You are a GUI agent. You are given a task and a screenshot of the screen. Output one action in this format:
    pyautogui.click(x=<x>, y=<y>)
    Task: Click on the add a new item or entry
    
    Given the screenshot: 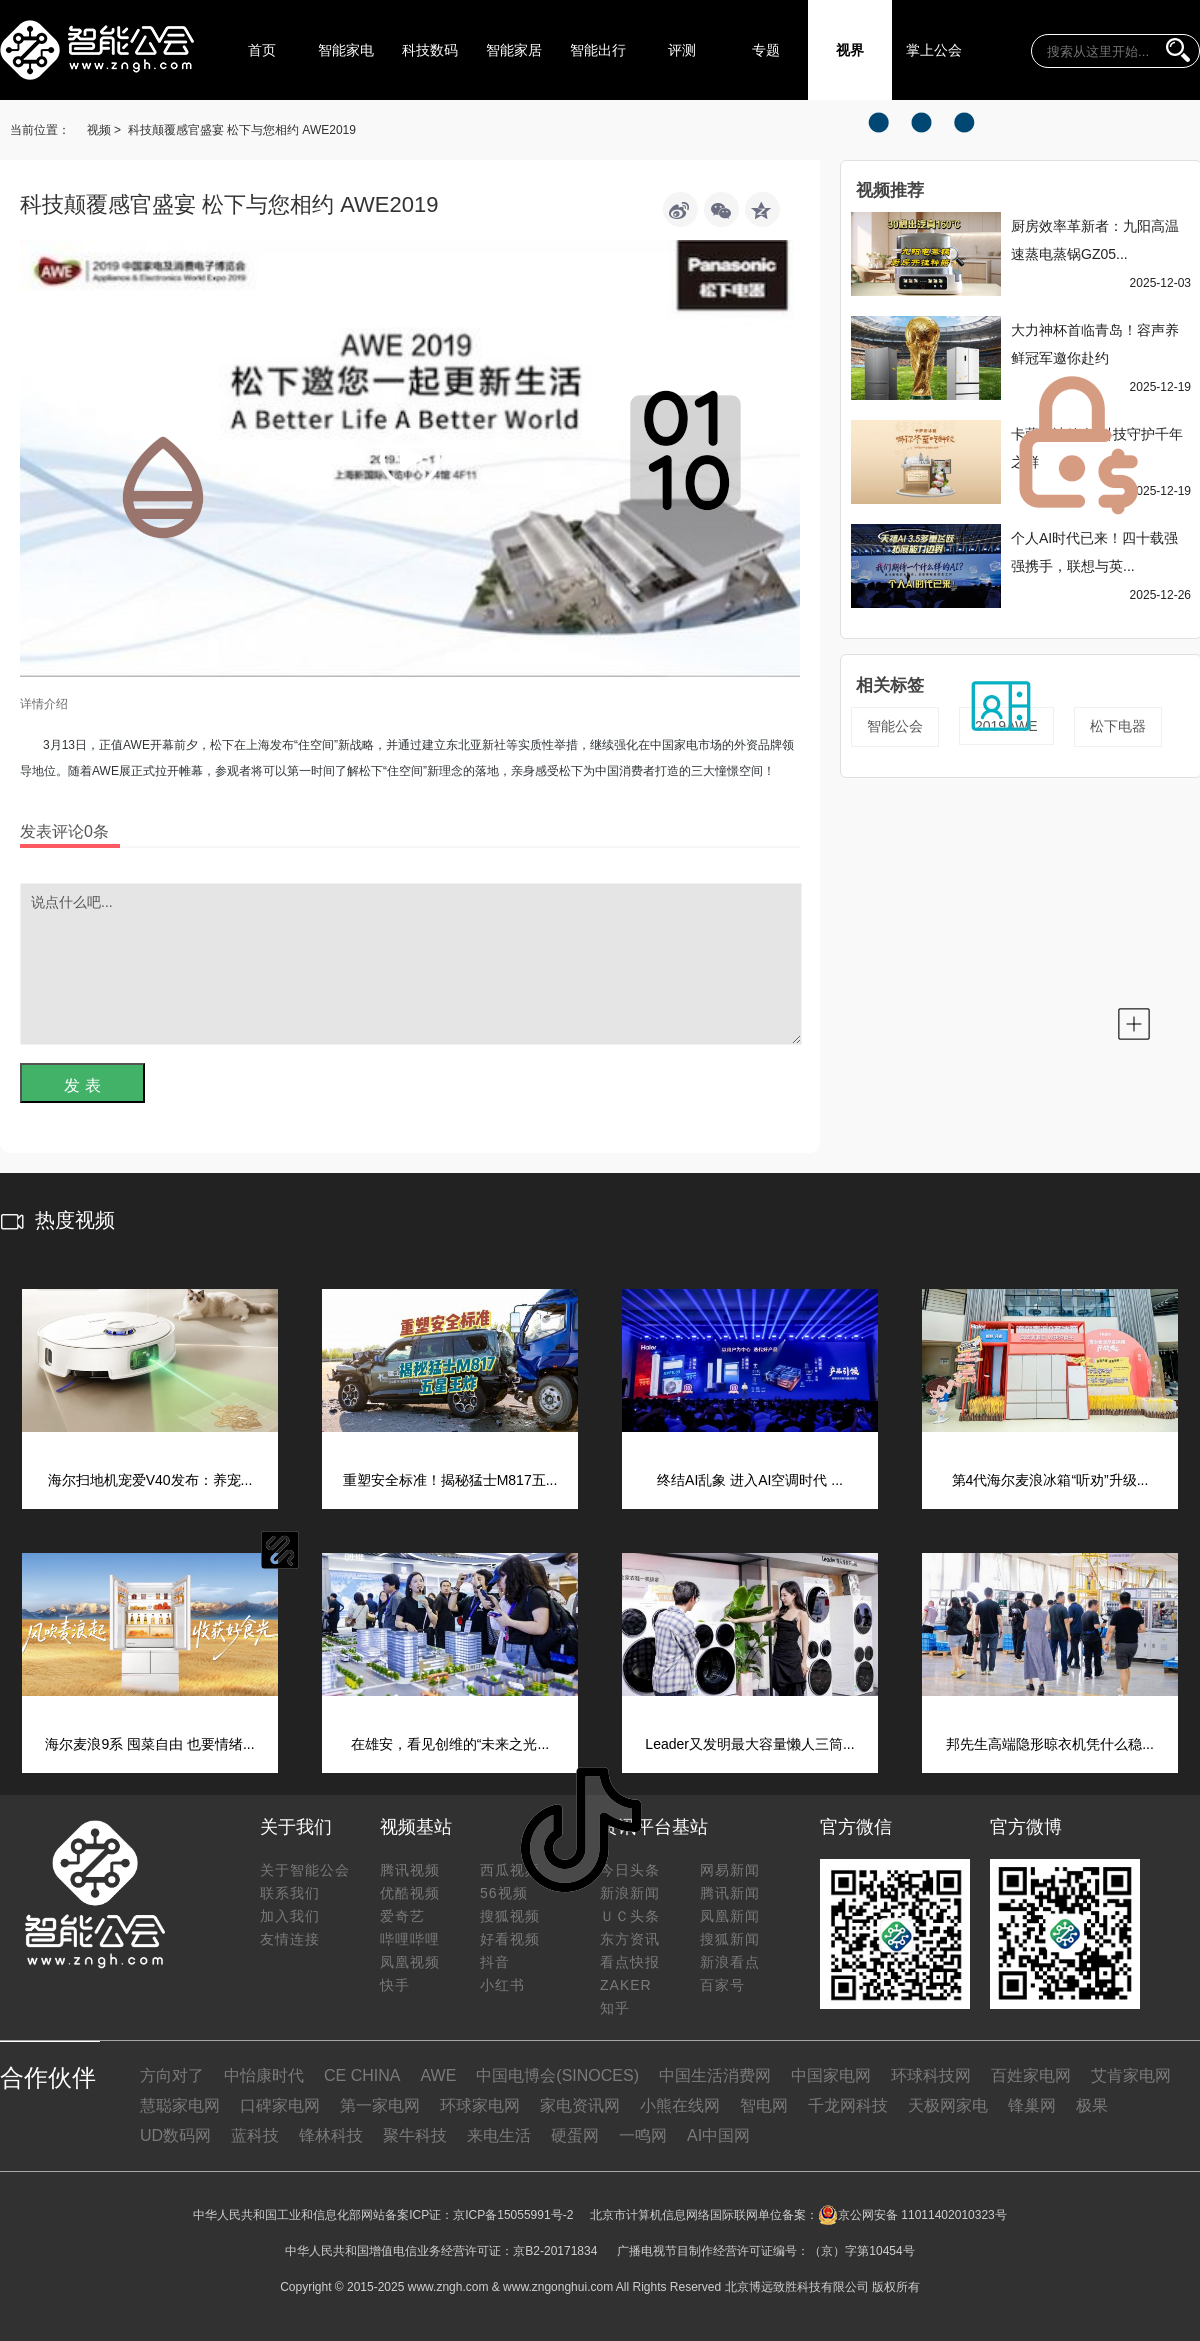 What is the action you would take?
    pyautogui.click(x=1134, y=1024)
    